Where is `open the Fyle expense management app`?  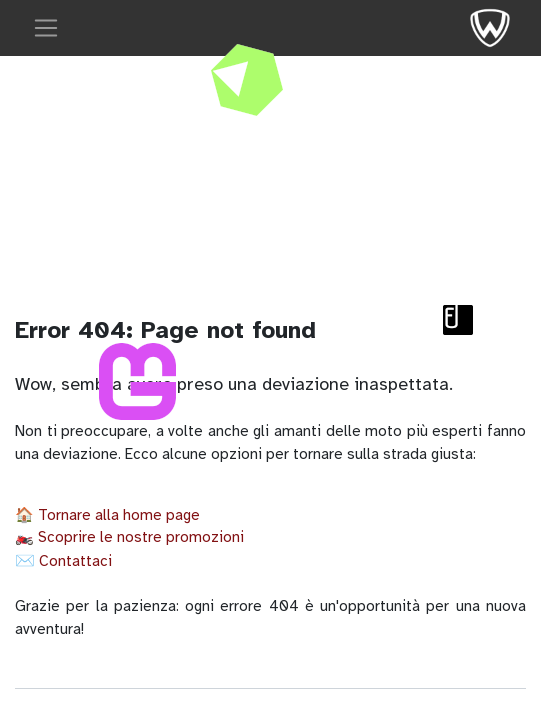
open the Fyle expense management app is located at coordinates (458, 320).